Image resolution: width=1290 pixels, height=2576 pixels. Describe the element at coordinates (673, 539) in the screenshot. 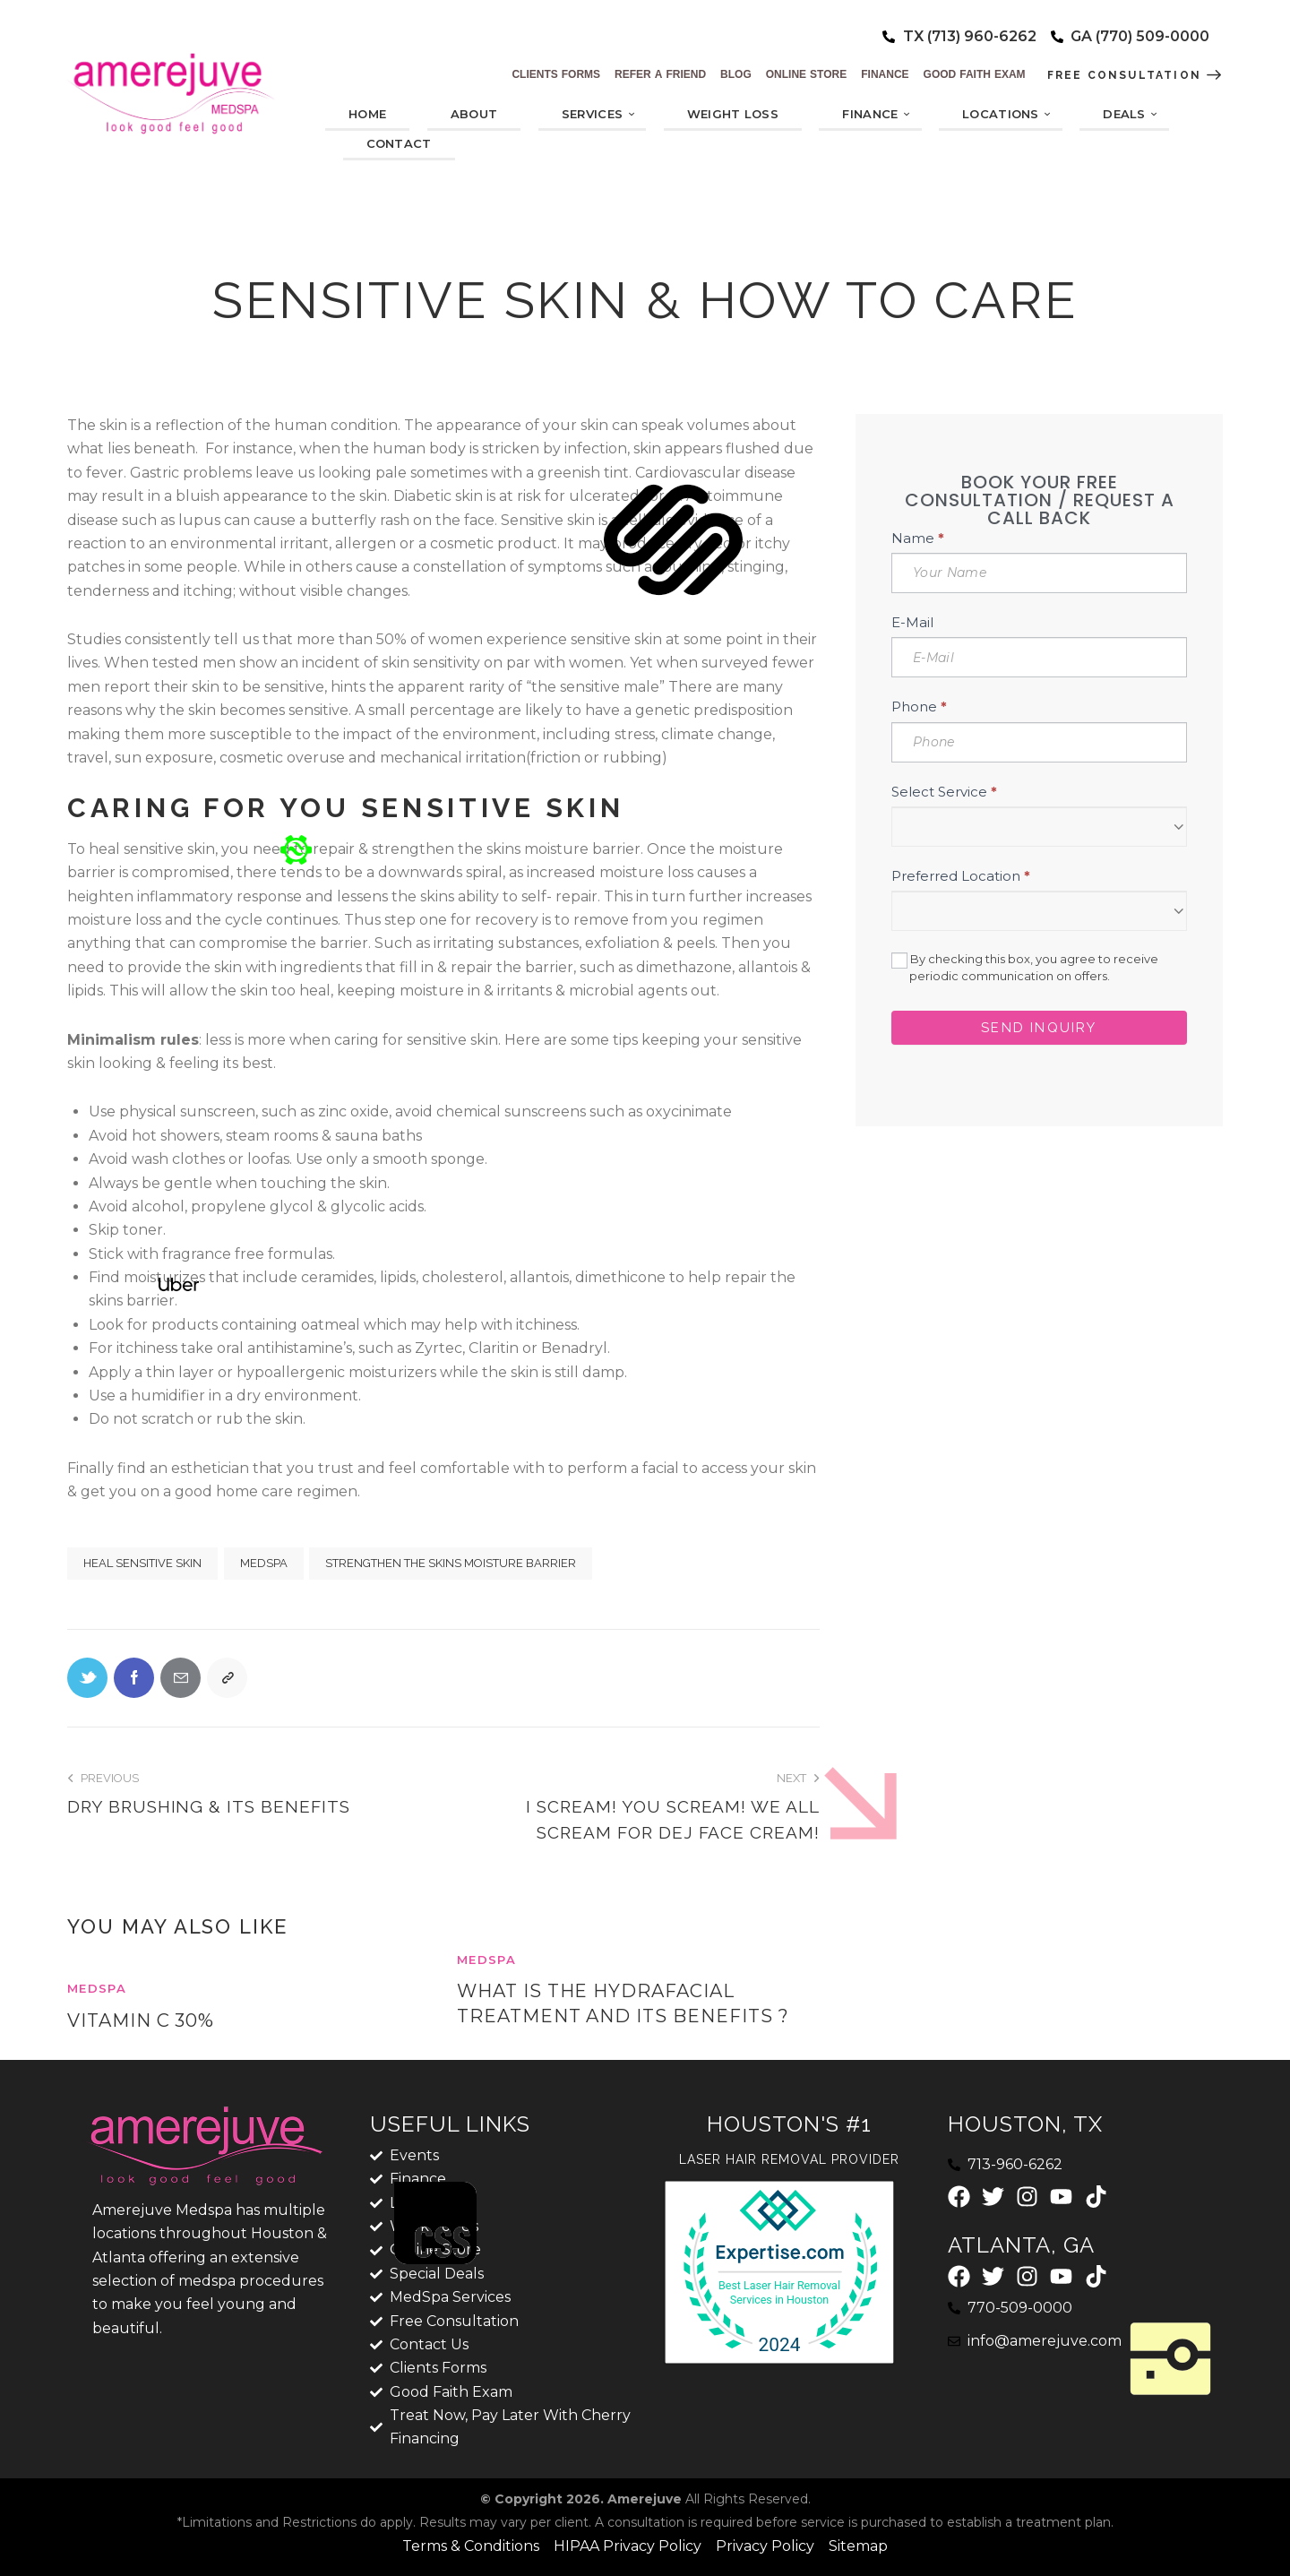

I see `visit or link to Squarespace website` at that location.